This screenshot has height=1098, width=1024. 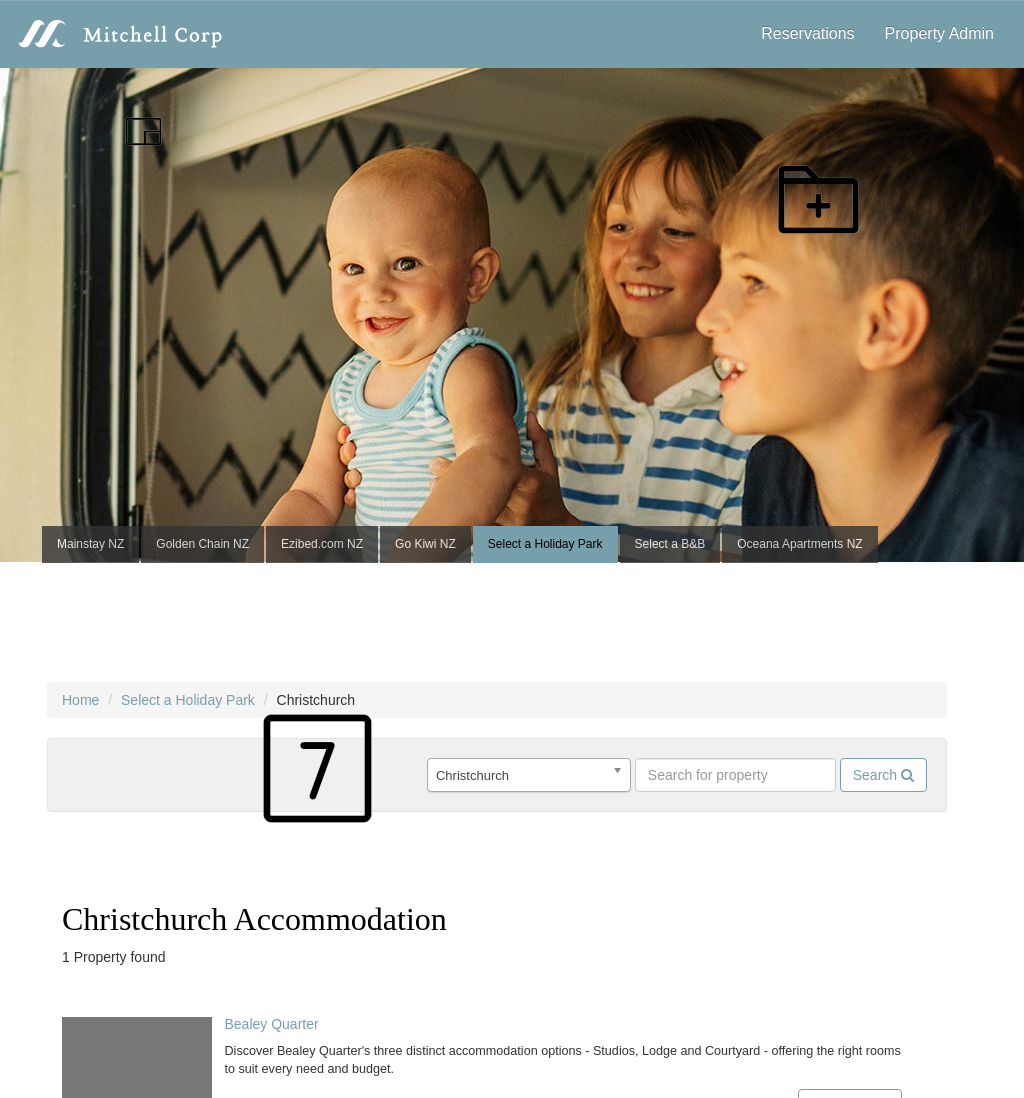 What do you see at coordinates (818, 199) in the screenshot?
I see `create a new folder` at bounding box center [818, 199].